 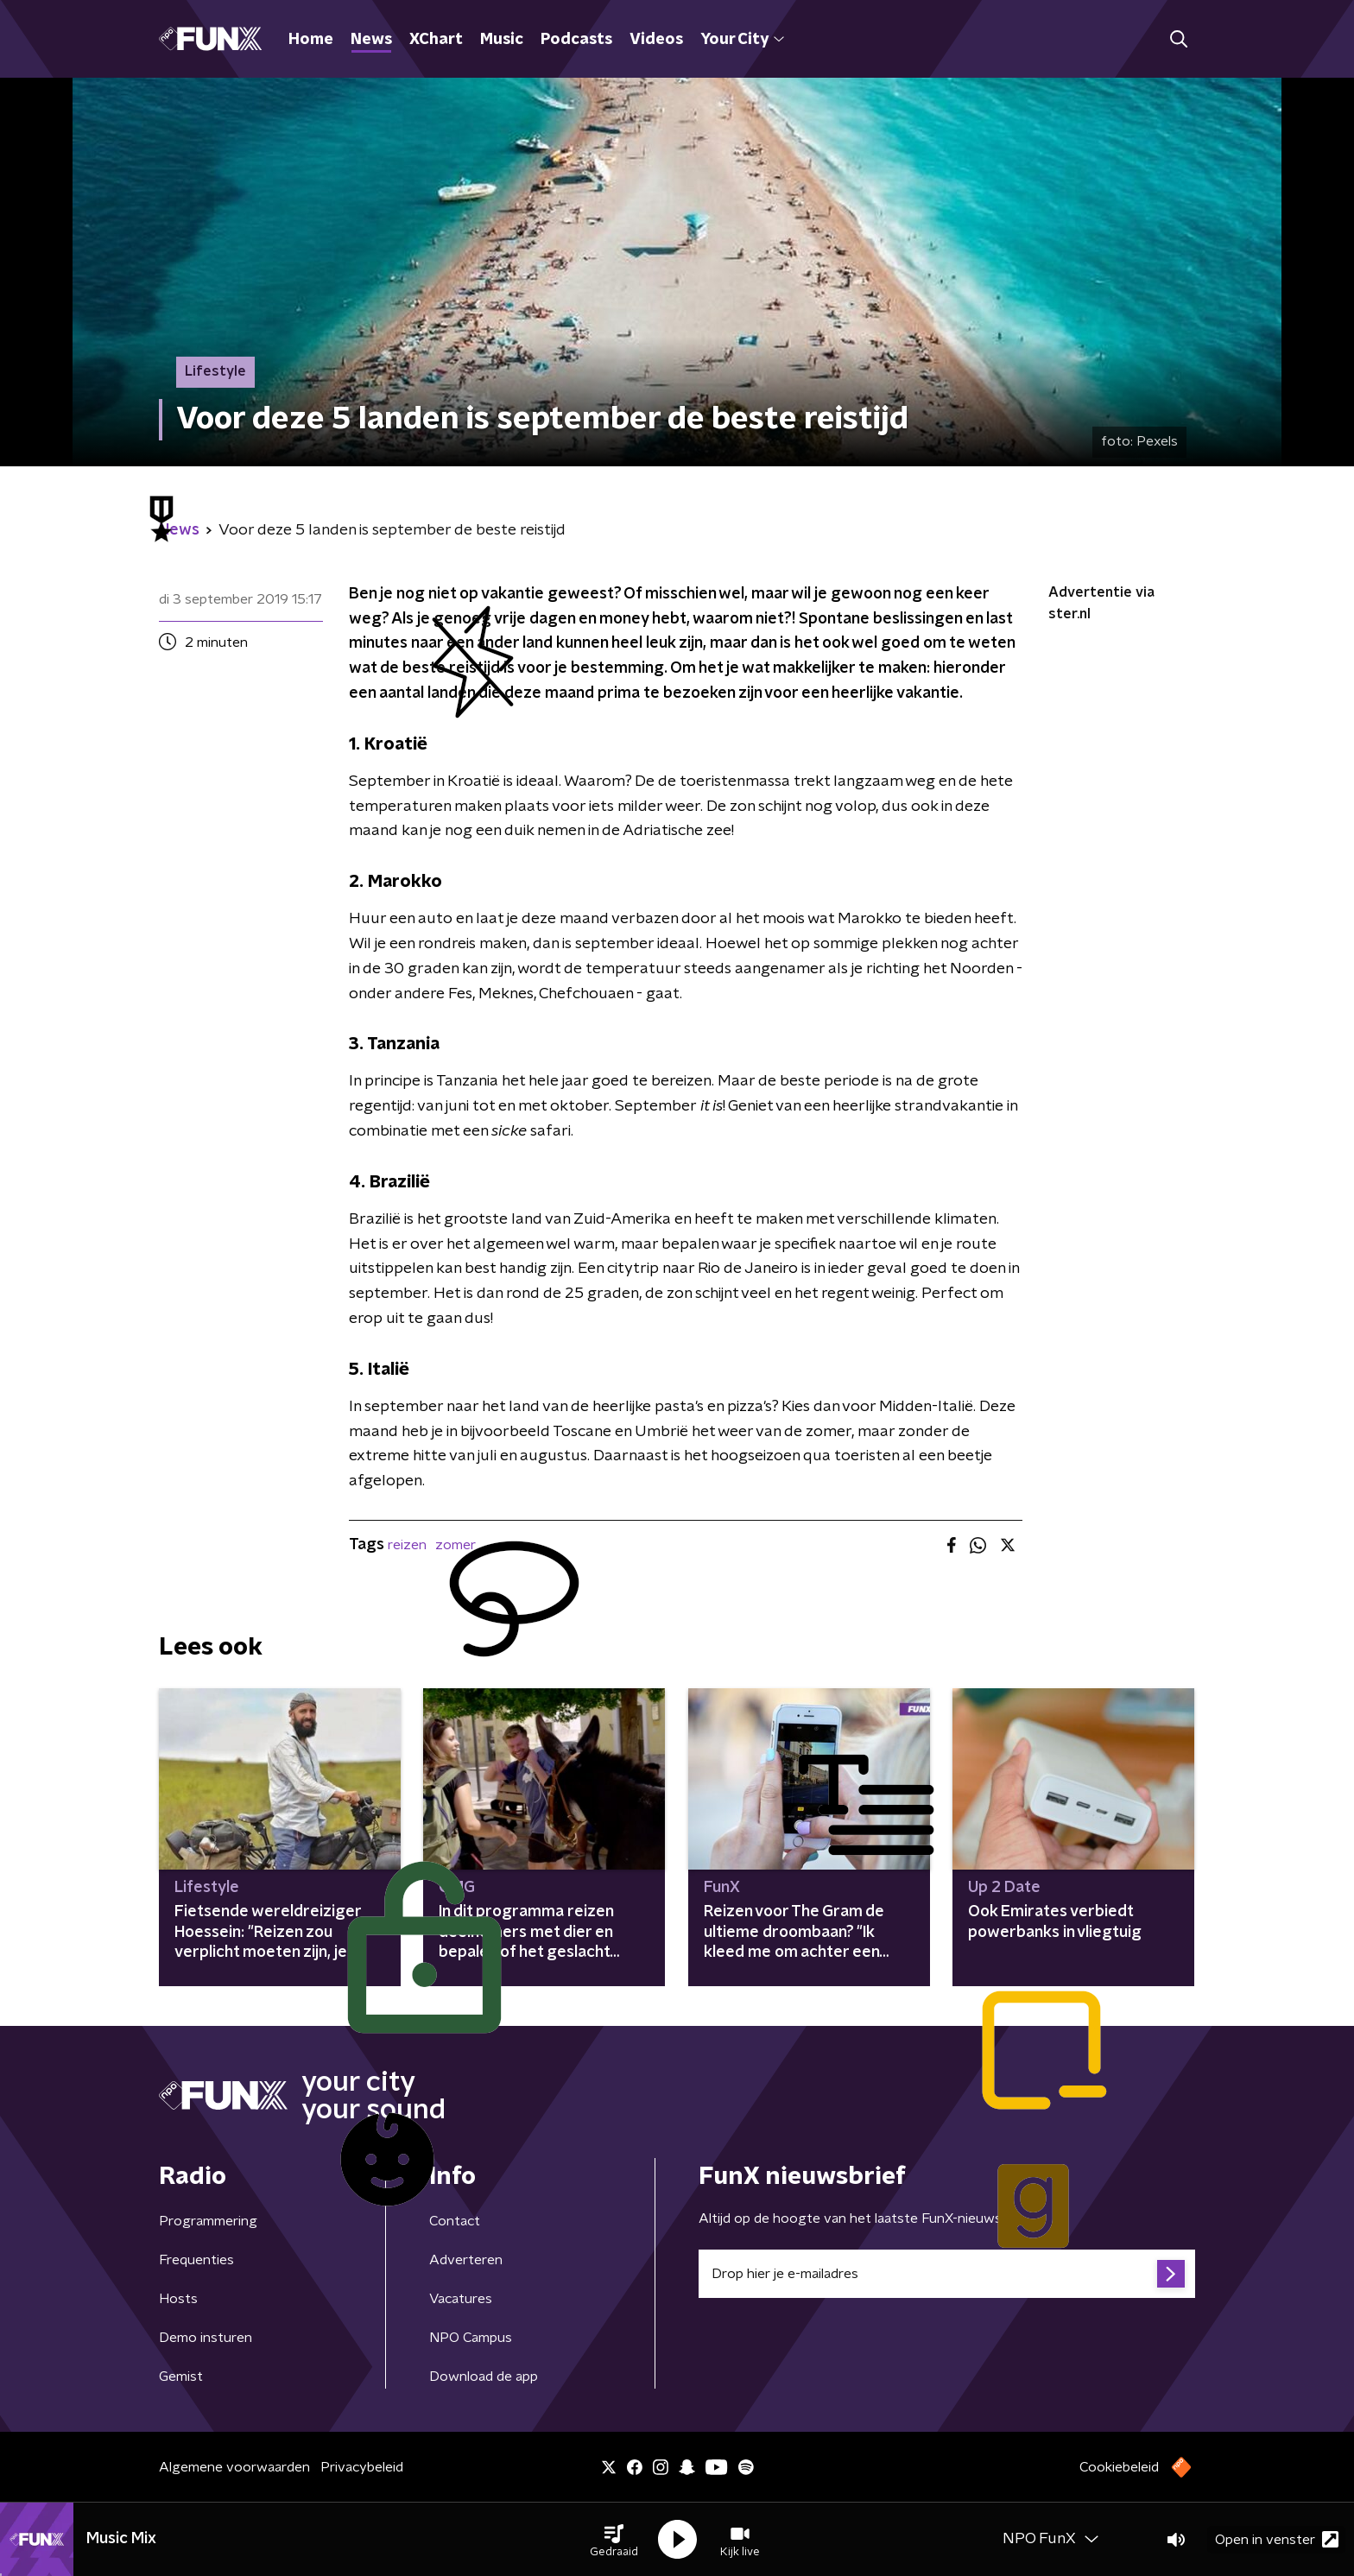 What do you see at coordinates (472, 661) in the screenshot?
I see `disable flash or lightning mode` at bounding box center [472, 661].